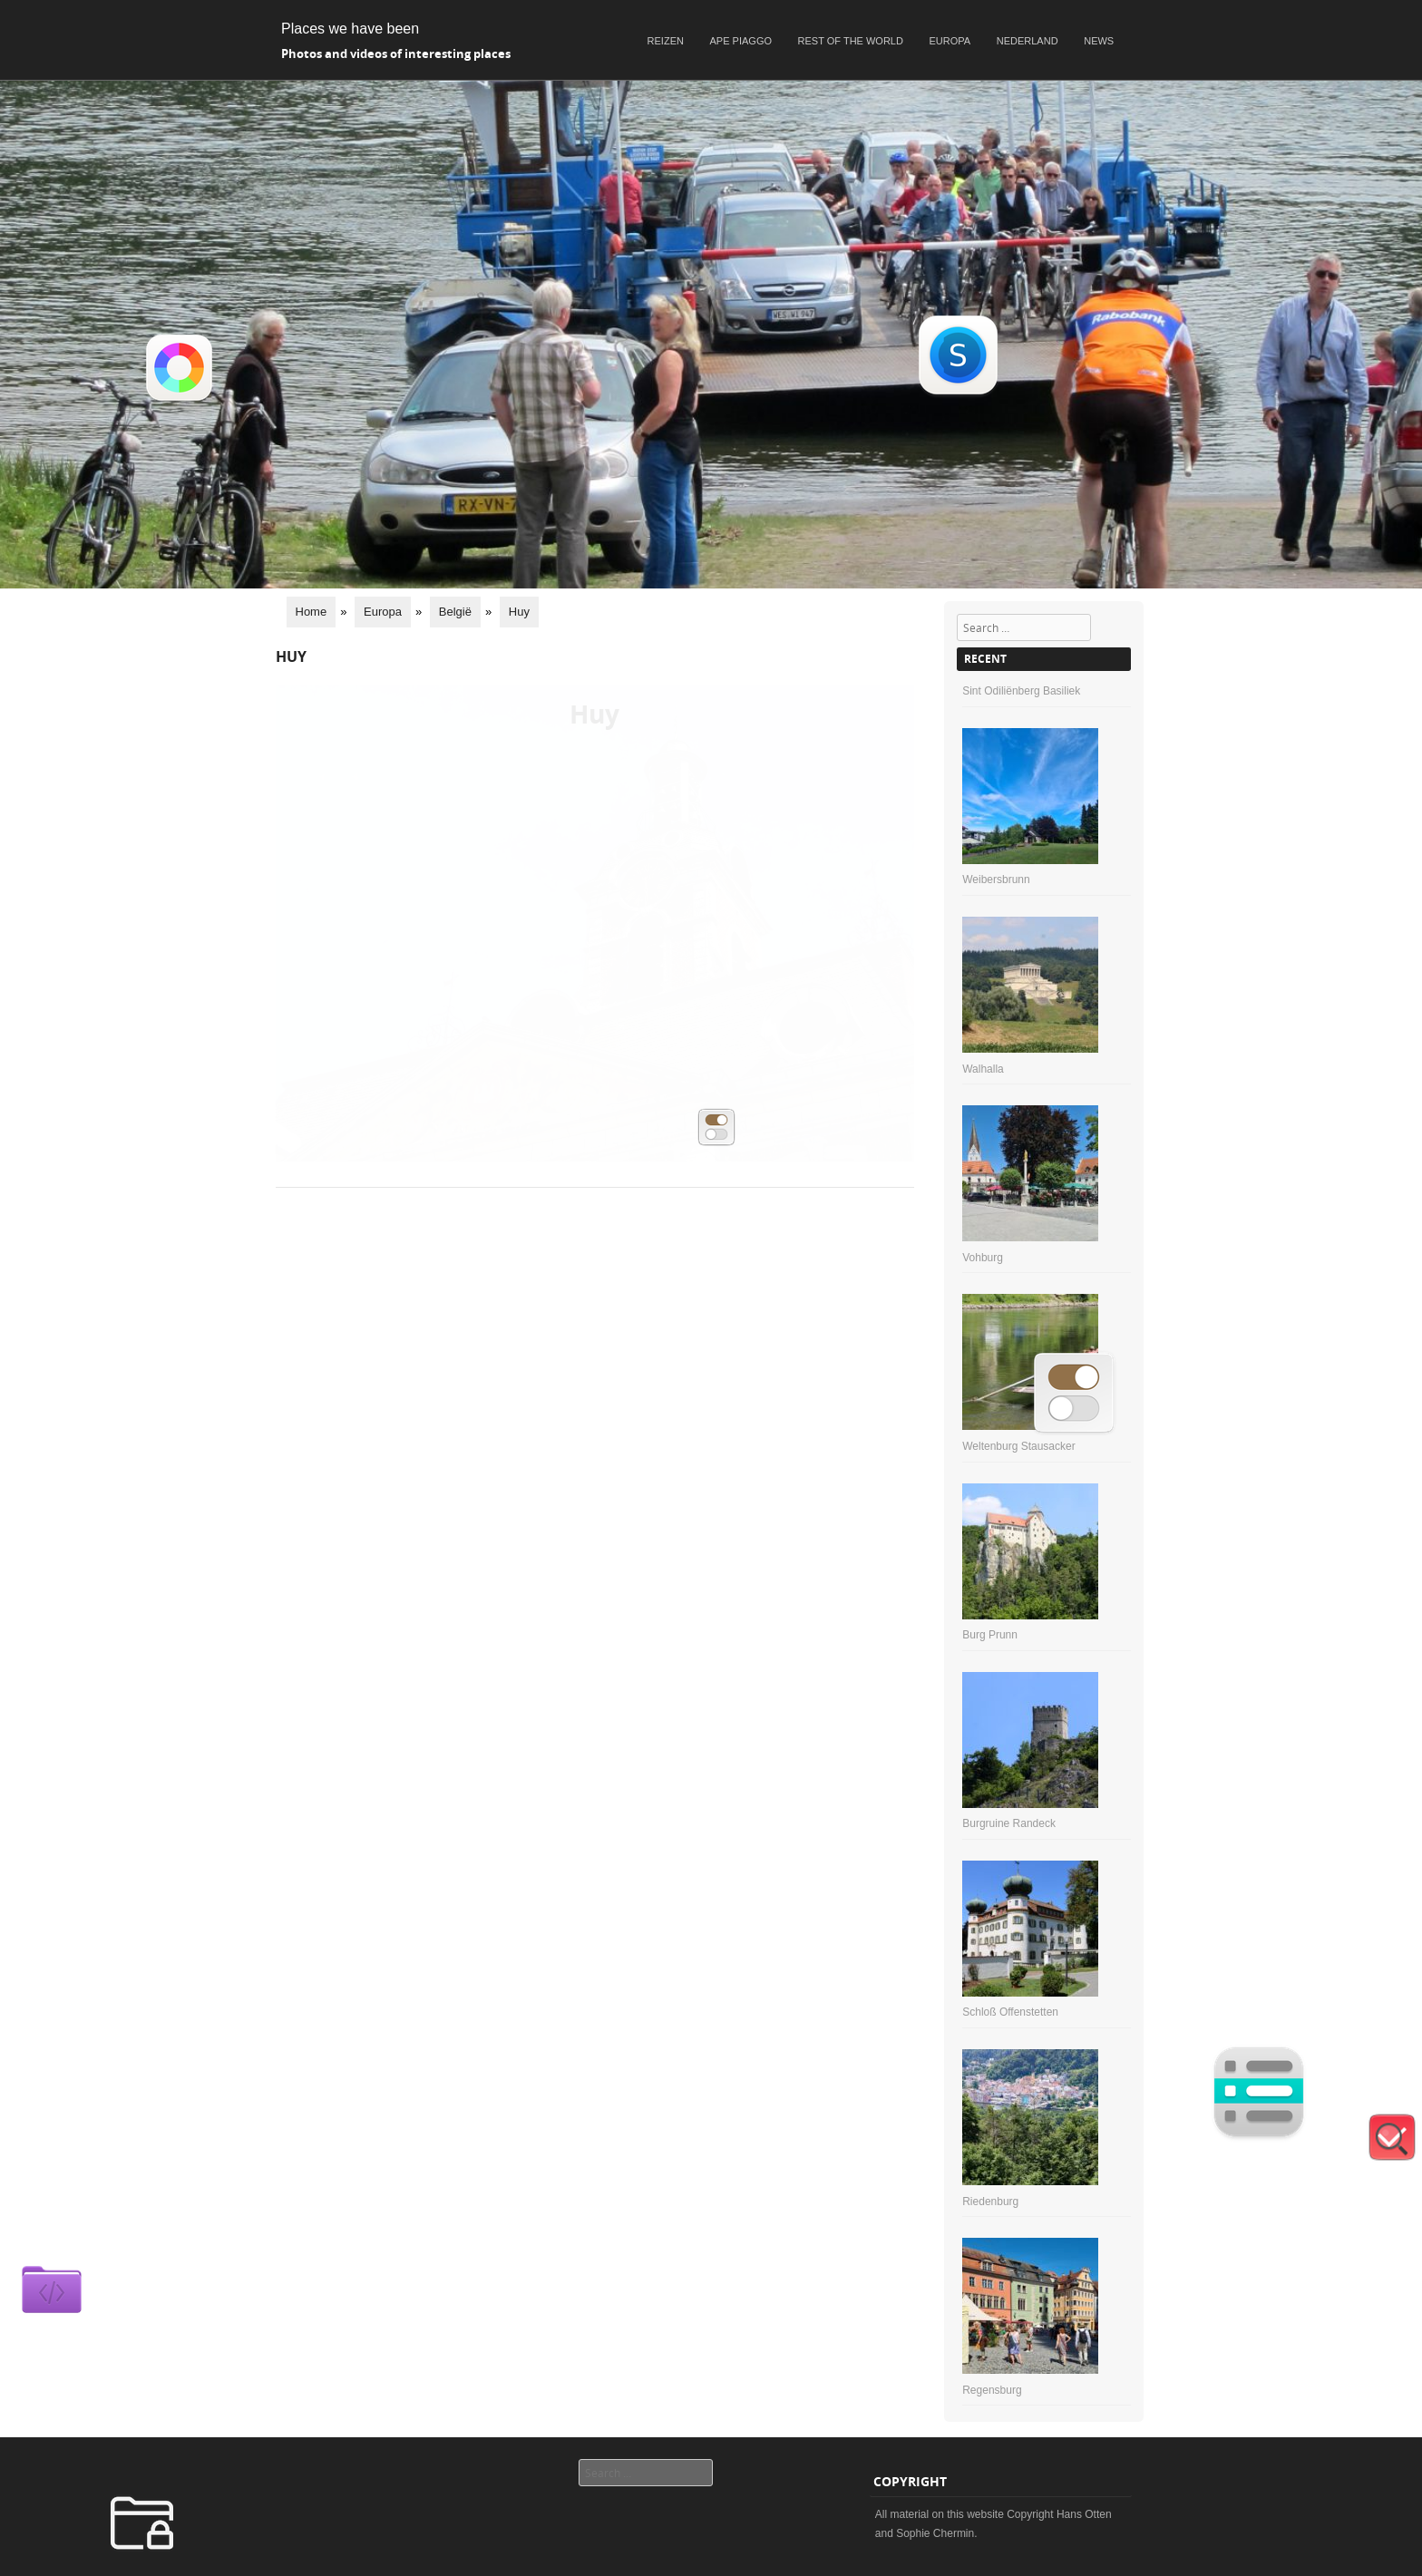  Describe the element at coordinates (179, 367) in the screenshot. I see `open RawTherapee photo editing application` at that location.